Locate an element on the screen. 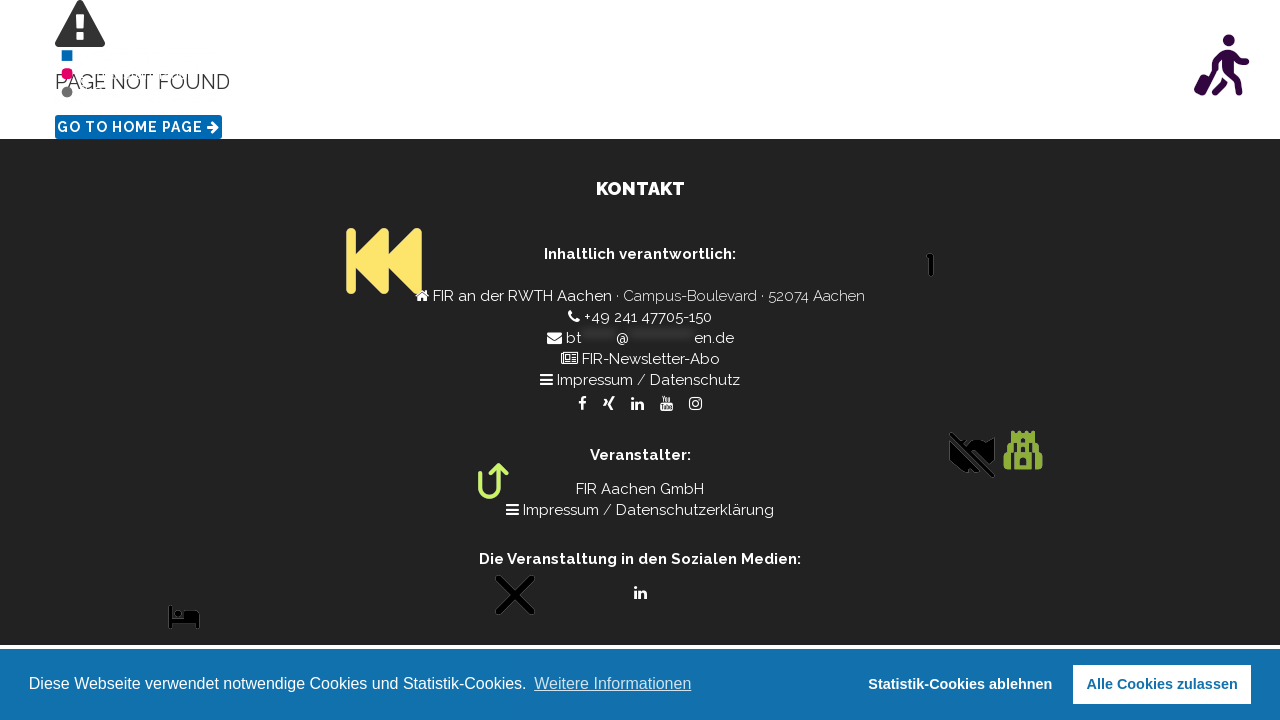 The height and width of the screenshot is (720, 1280). find nearby hotels or accommodations is located at coordinates (184, 617).